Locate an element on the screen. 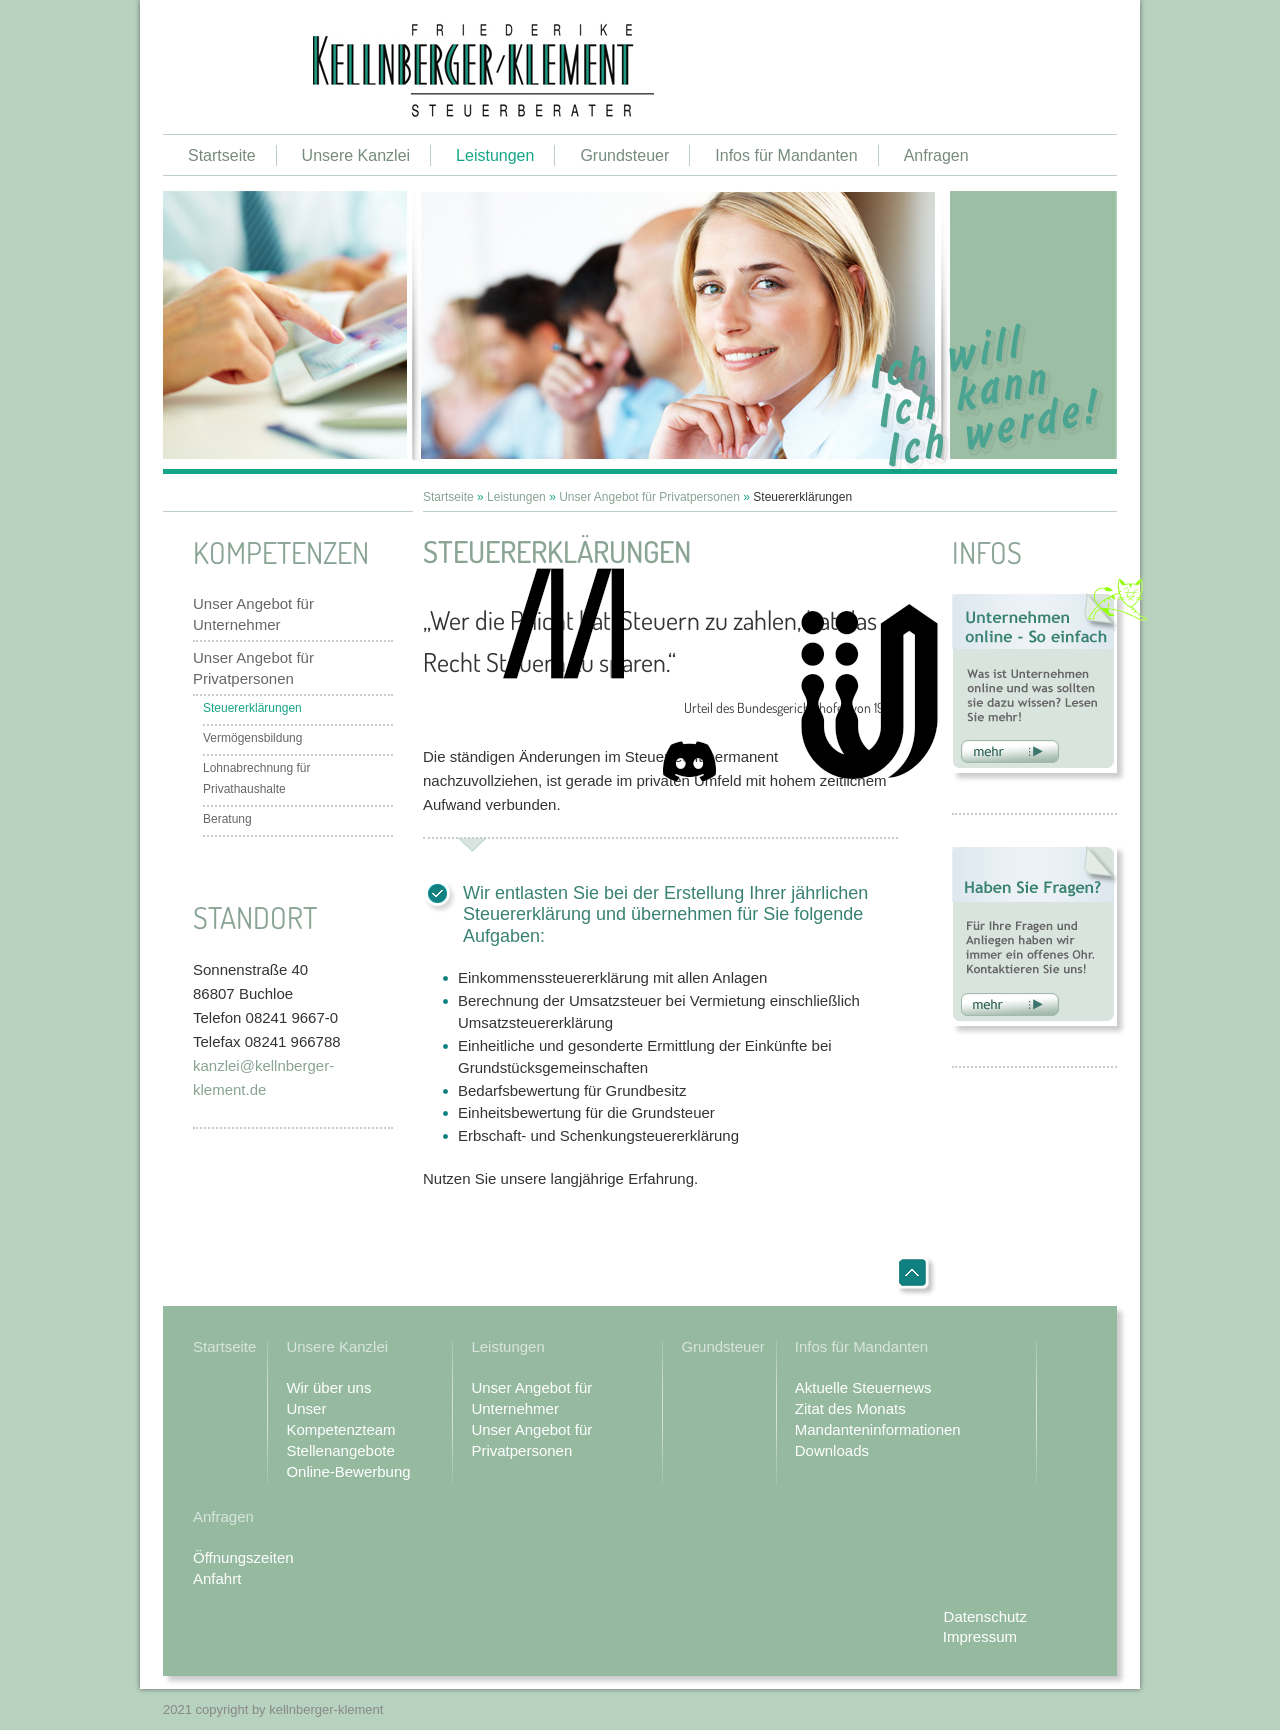 This screenshot has height=1730, width=1280. open Discord app is located at coordinates (689, 761).